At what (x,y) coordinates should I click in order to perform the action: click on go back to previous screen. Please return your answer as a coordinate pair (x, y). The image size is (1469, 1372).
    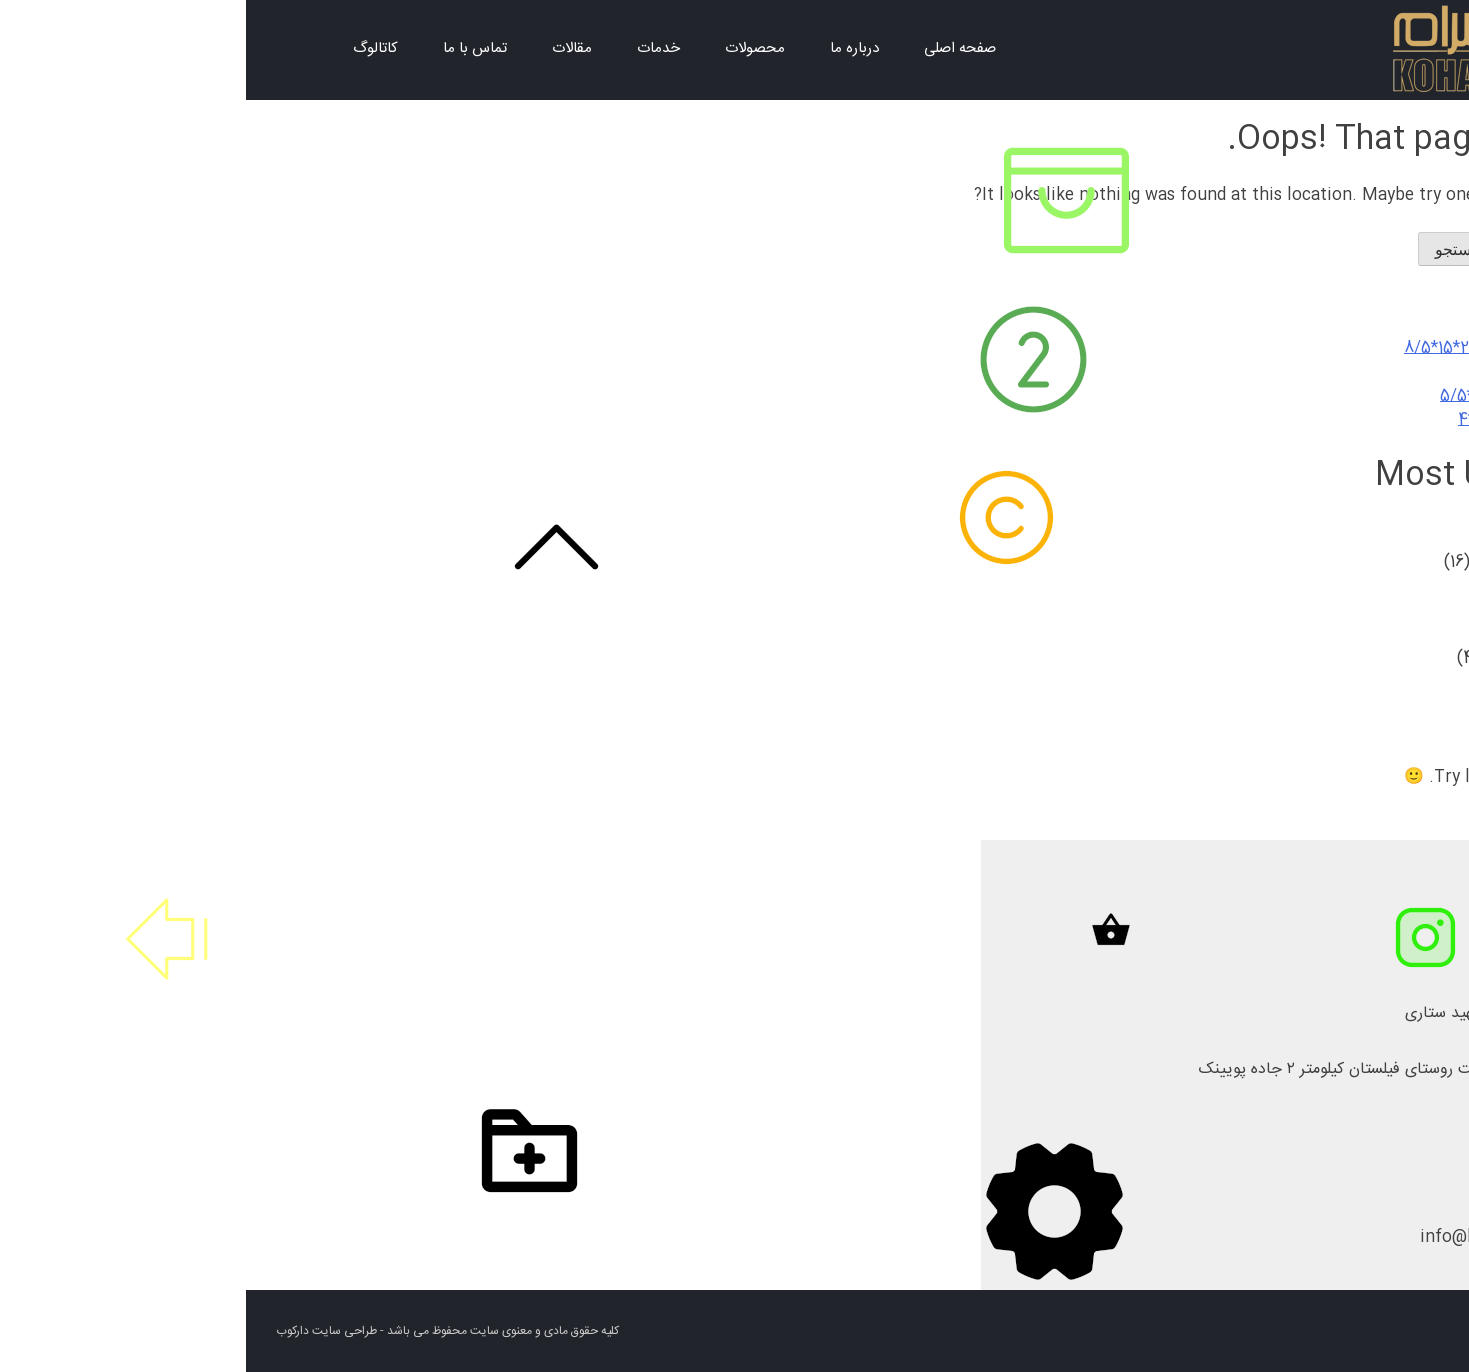
    Looking at the image, I should click on (170, 939).